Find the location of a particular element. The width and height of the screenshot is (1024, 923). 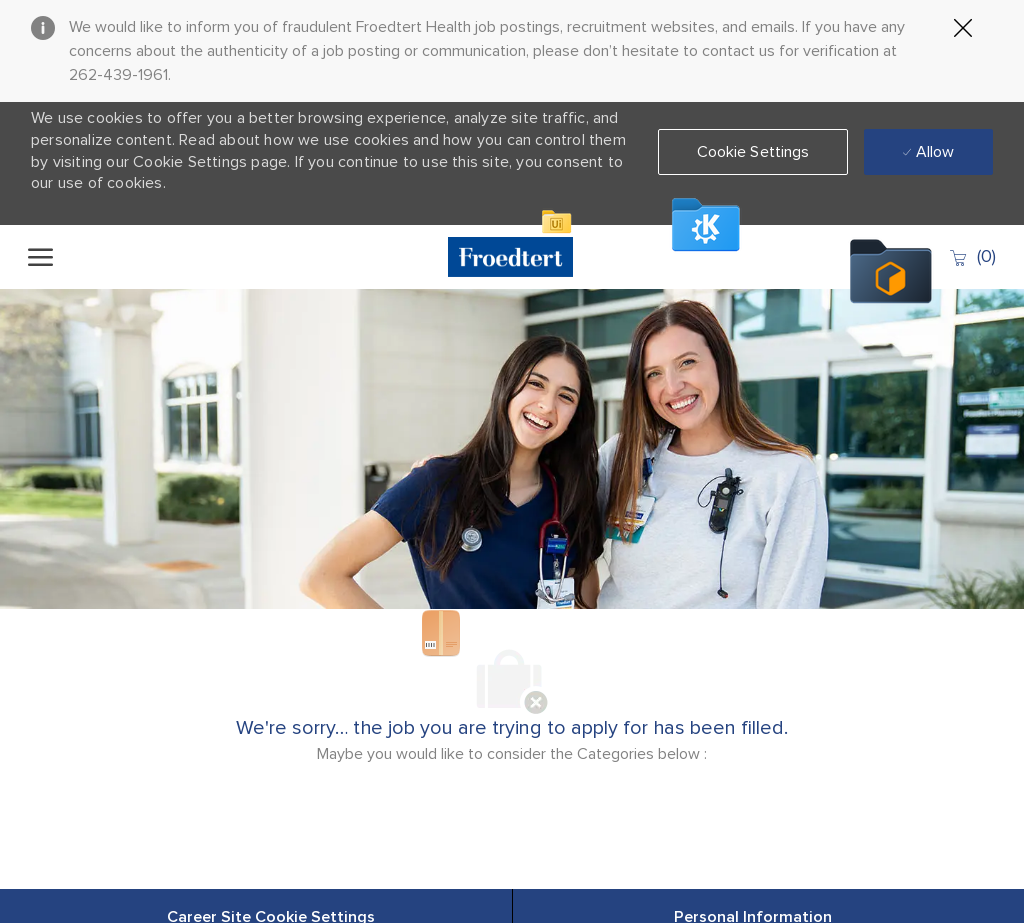

compressed archive file is located at coordinates (441, 633).